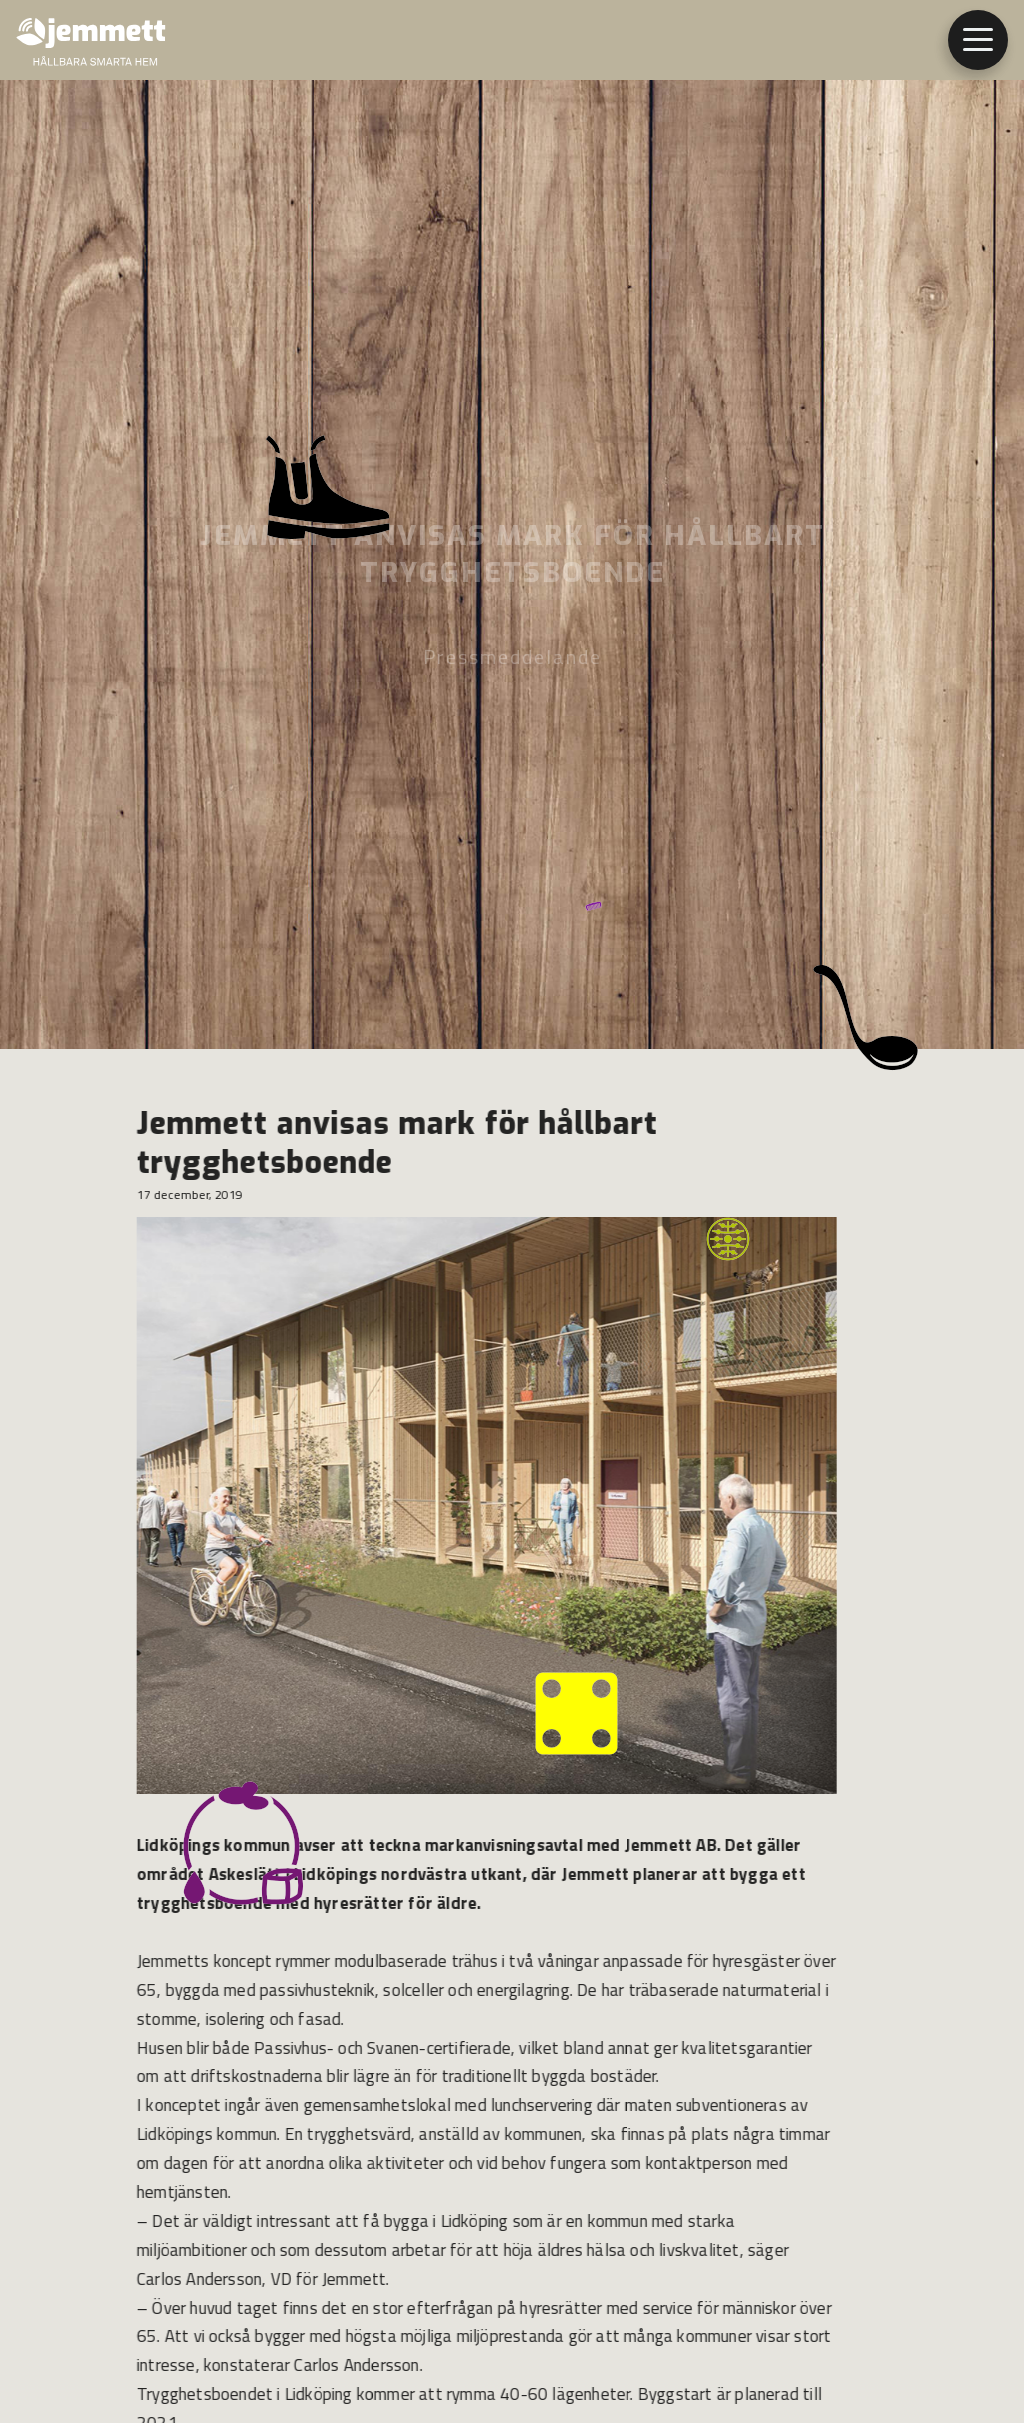 The width and height of the screenshot is (1024, 2423). Describe the element at coordinates (326, 480) in the screenshot. I see `browse footwear or boot options` at that location.